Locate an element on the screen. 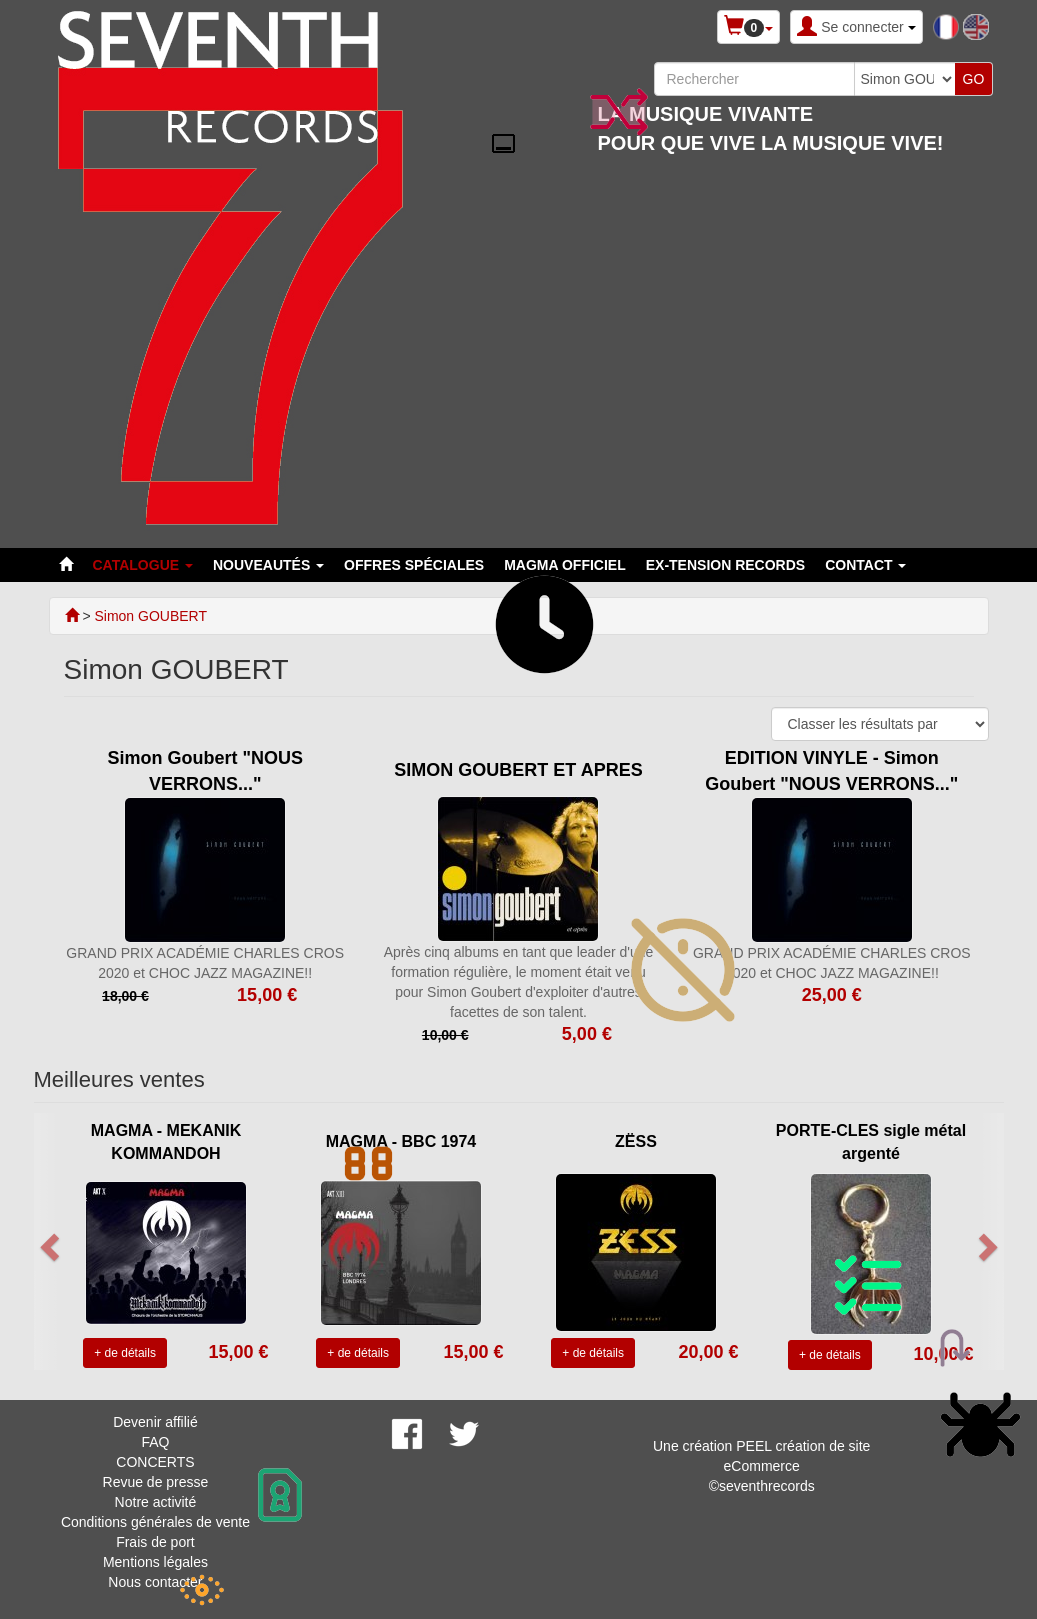  disable or mute alerts is located at coordinates (683, 970).